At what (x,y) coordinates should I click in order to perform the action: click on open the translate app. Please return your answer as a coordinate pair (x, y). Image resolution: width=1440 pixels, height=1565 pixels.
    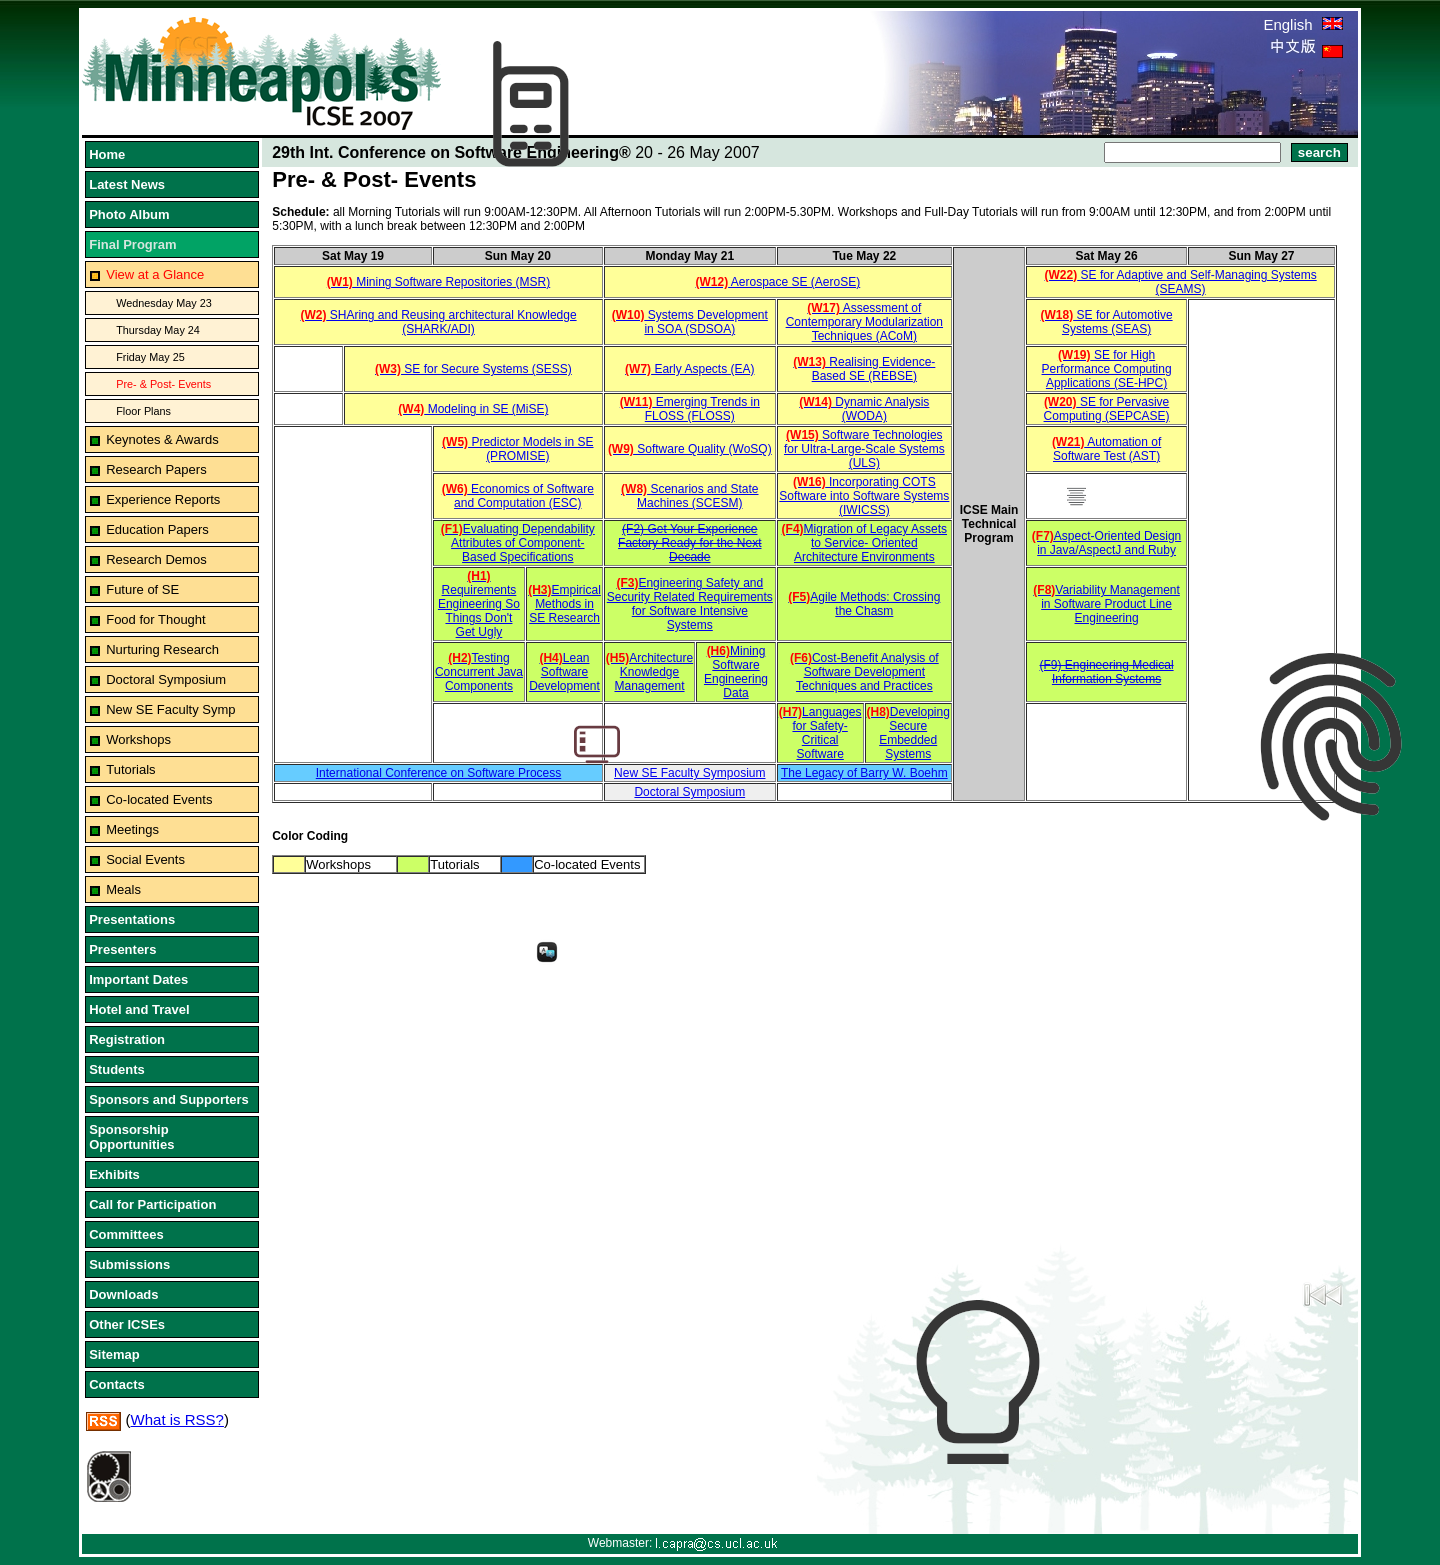
    Looking at the image, I should click on (547, 952).